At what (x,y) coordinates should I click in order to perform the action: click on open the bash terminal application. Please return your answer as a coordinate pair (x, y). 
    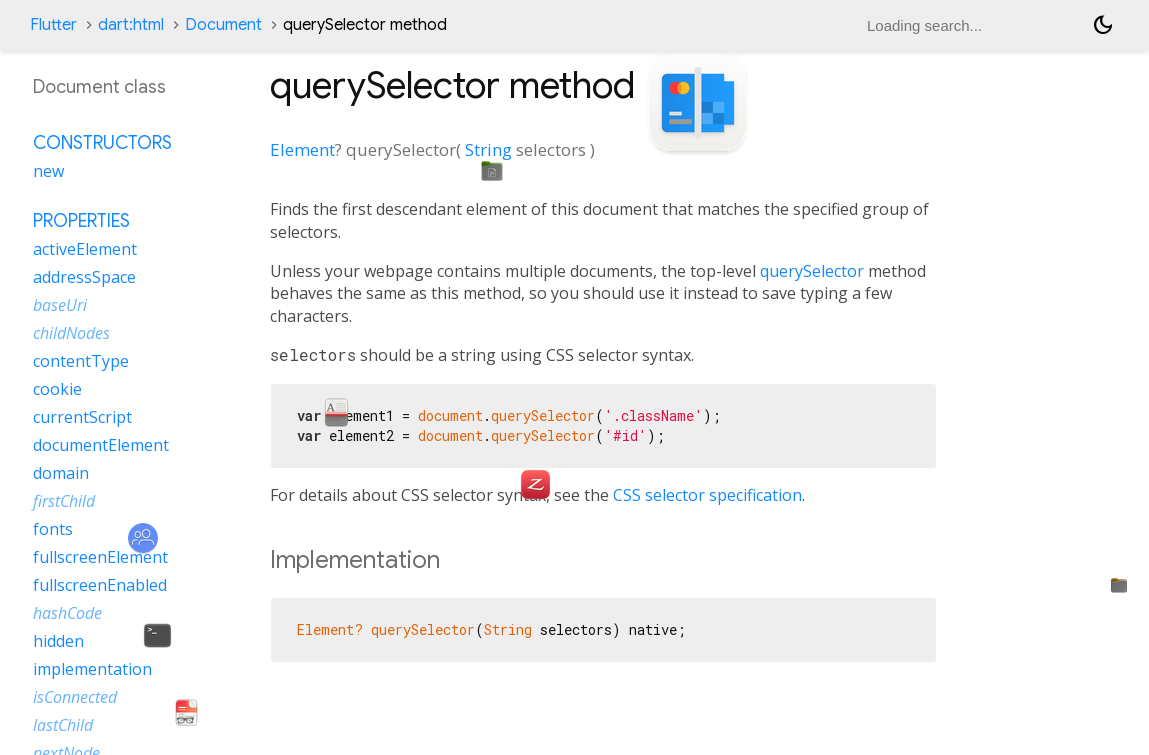
    Looking at the image, I should click on (157, 635).